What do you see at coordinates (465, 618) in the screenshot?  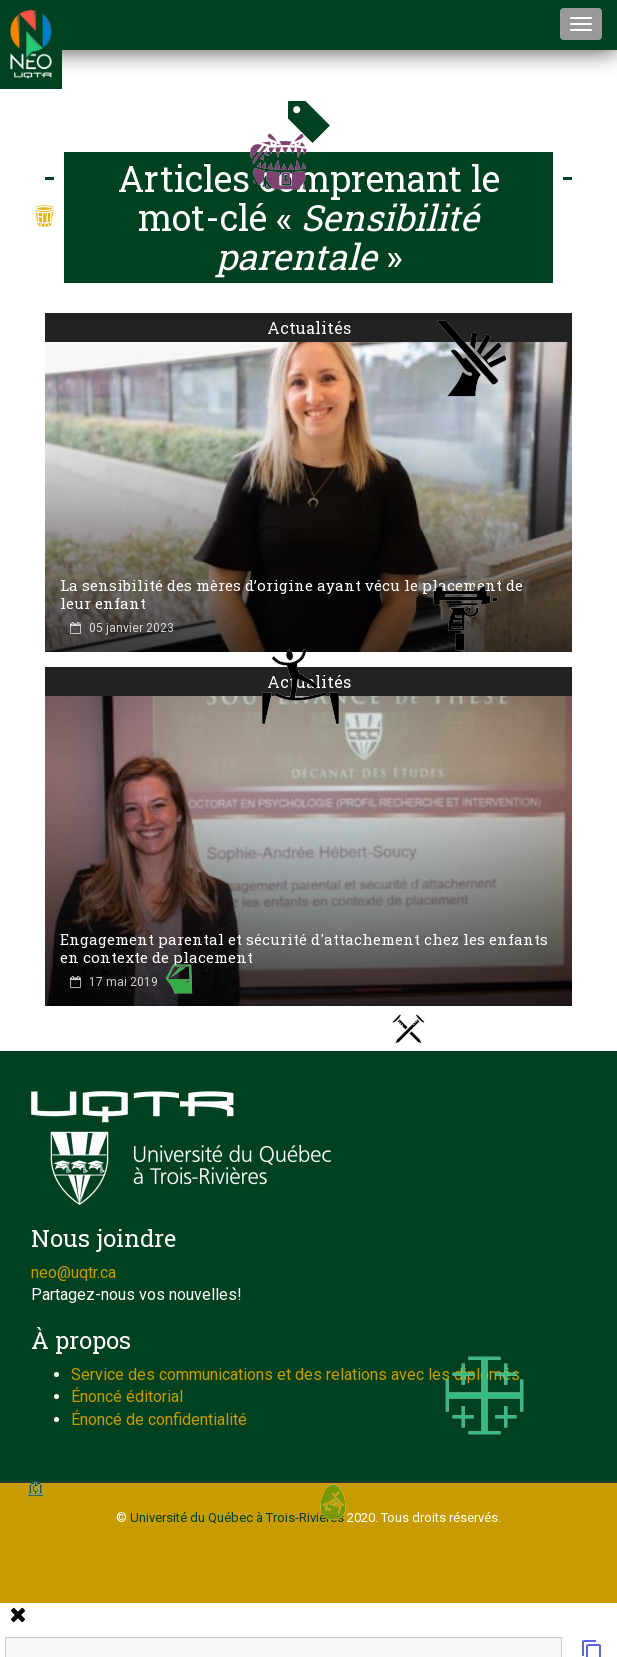 I see `select uzi weapon in game inventory` at bounding box center [465, 618].